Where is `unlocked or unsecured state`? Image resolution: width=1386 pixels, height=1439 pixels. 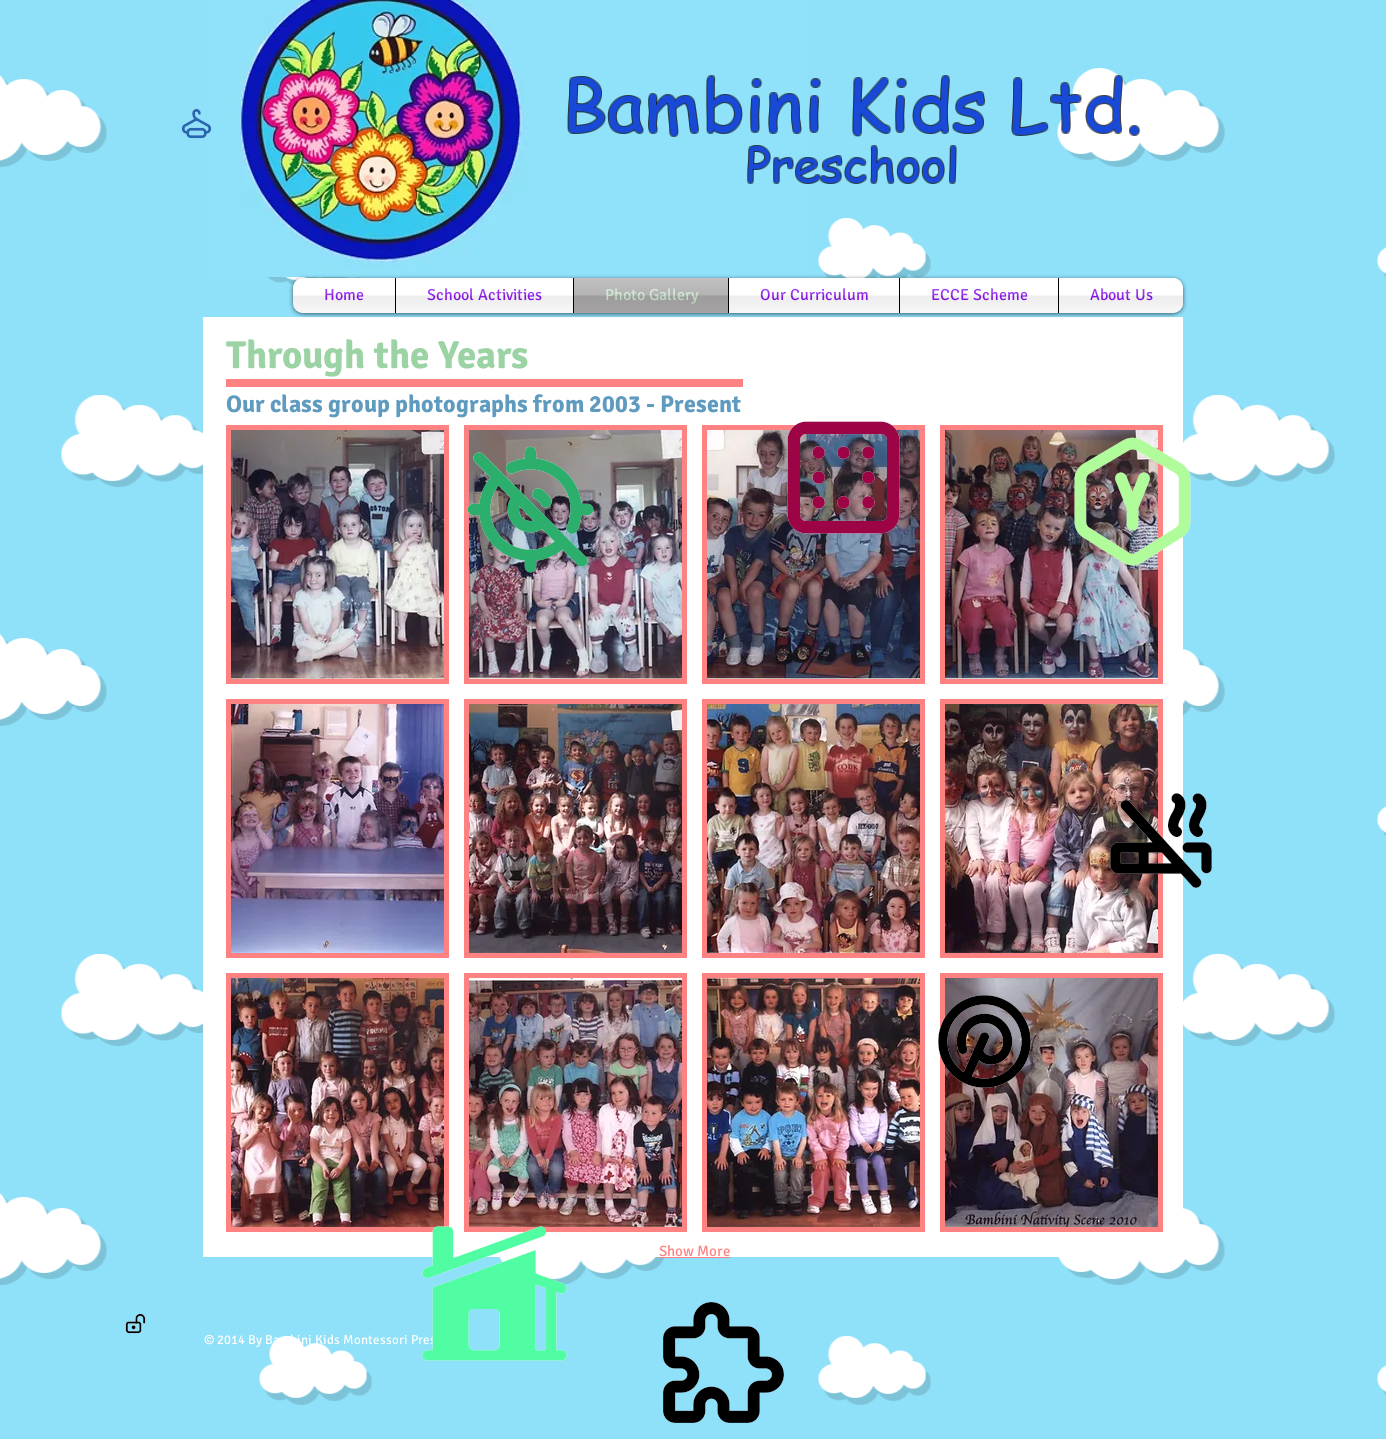
unlocked or unsecured state is located at coordinates (135, 1323).